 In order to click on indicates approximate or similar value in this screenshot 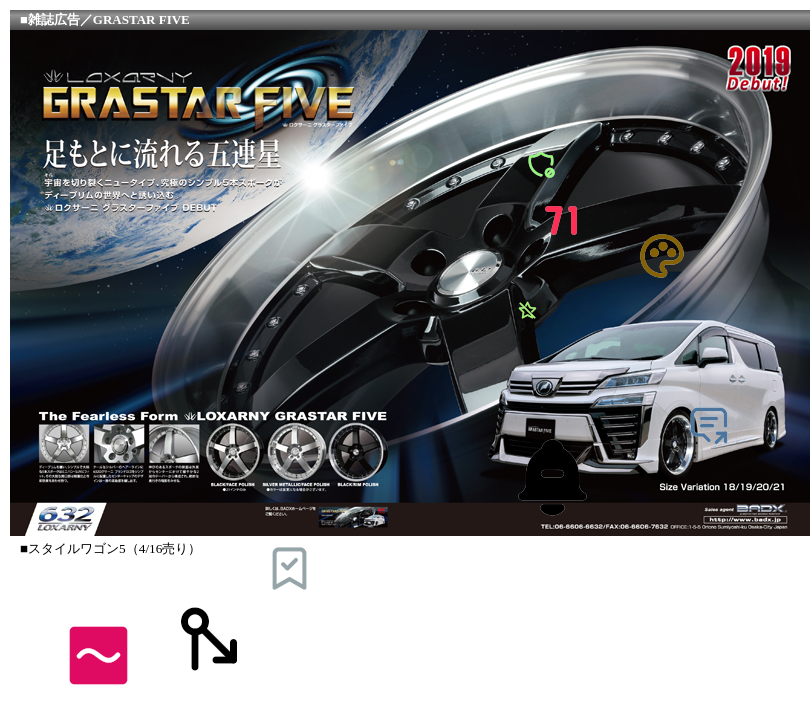, I will do `click(98, 655)`.